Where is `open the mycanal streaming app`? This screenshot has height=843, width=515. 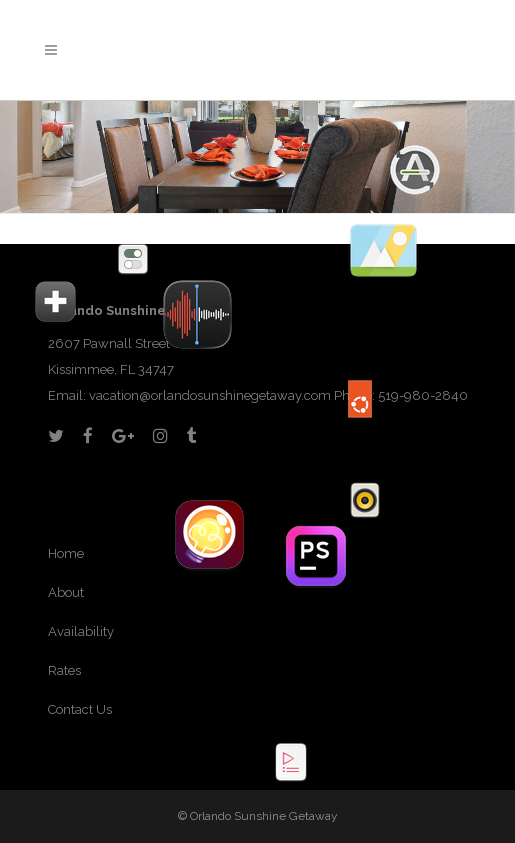
open the mycanal streaming app is located at coordinates (55, 301).